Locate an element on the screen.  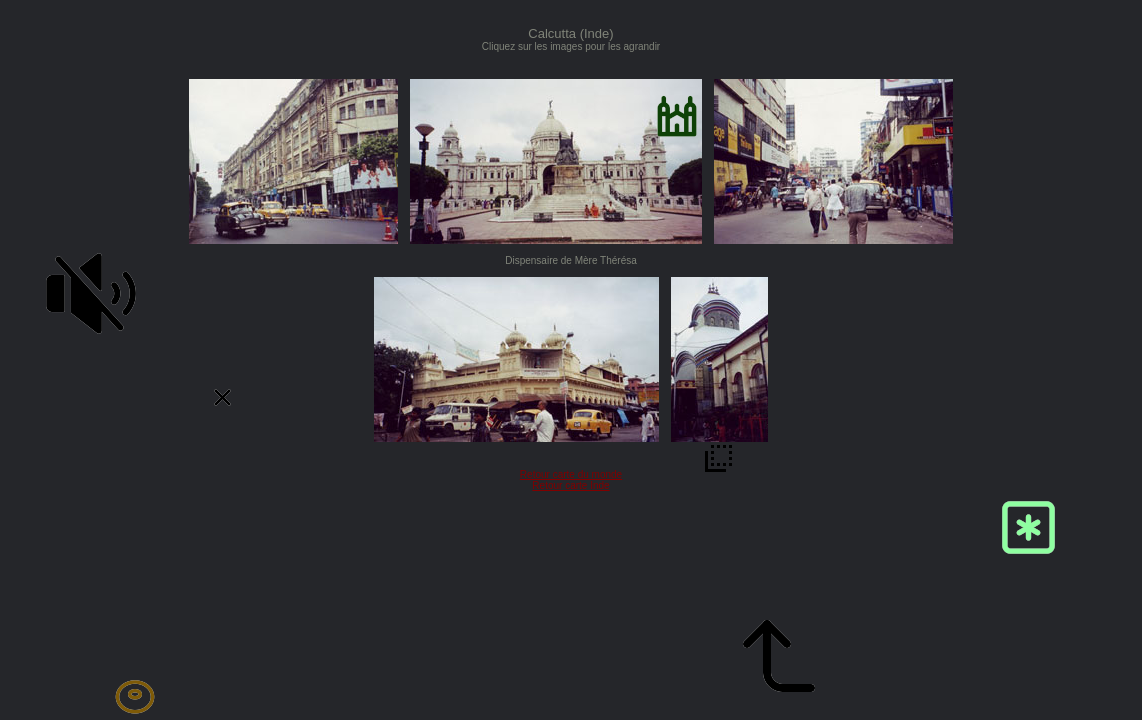
indicates a synagogue or jewish place of worship nearby is located at coordinates (677, 117).